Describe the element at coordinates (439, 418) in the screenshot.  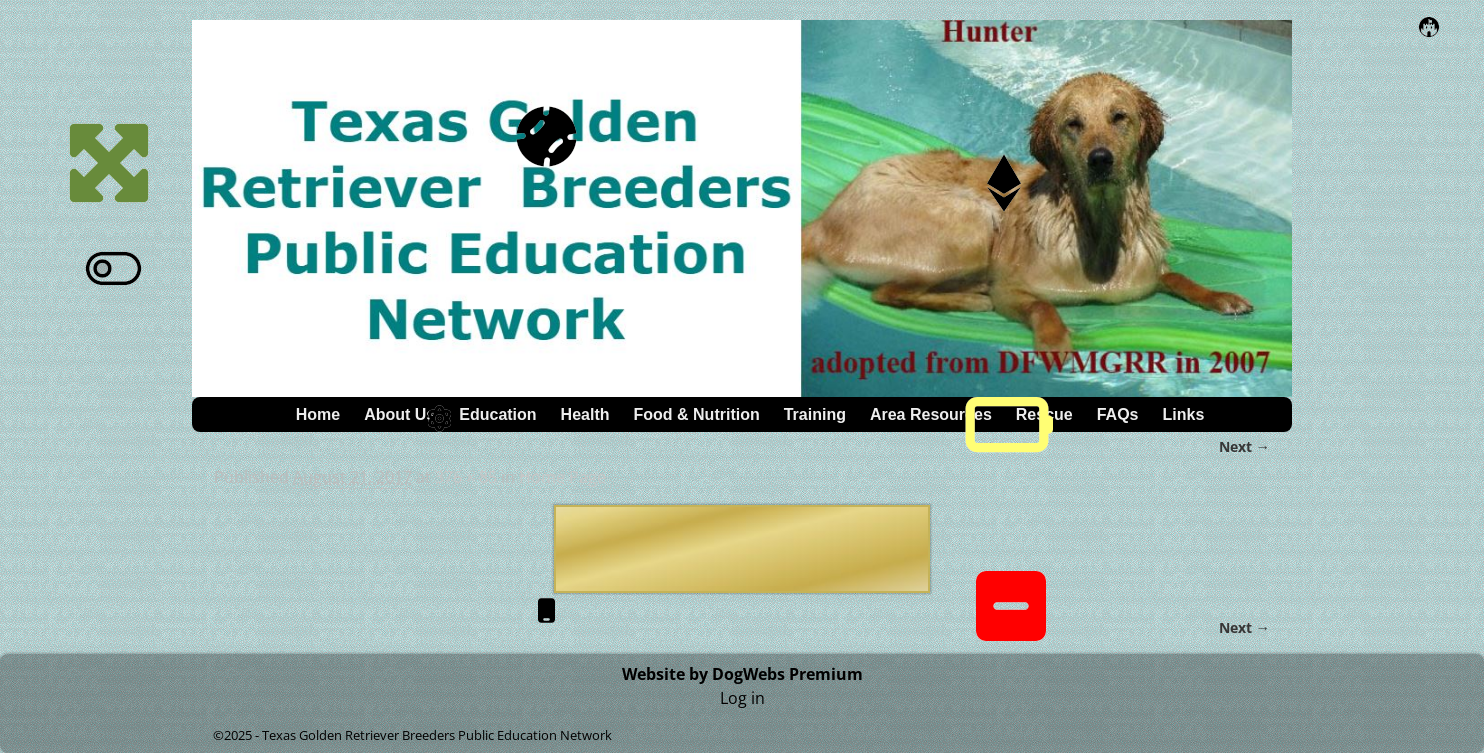
I see `access science or chemistry features` at that location.